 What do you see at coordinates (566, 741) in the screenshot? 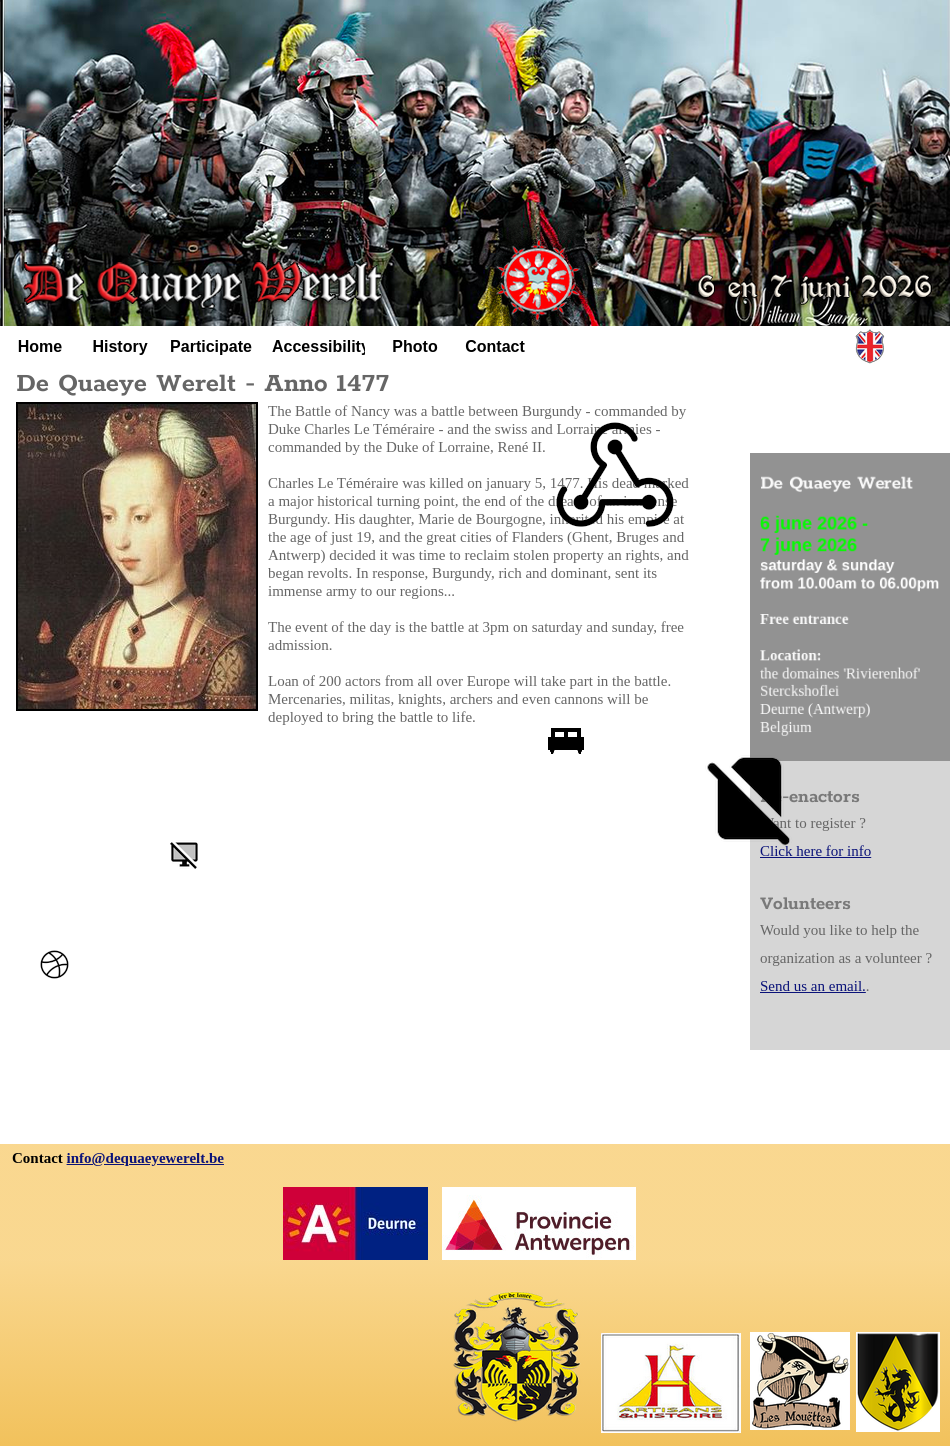
I see `view bedroom or sleeping accommodations` at bounding box center [566, 741].